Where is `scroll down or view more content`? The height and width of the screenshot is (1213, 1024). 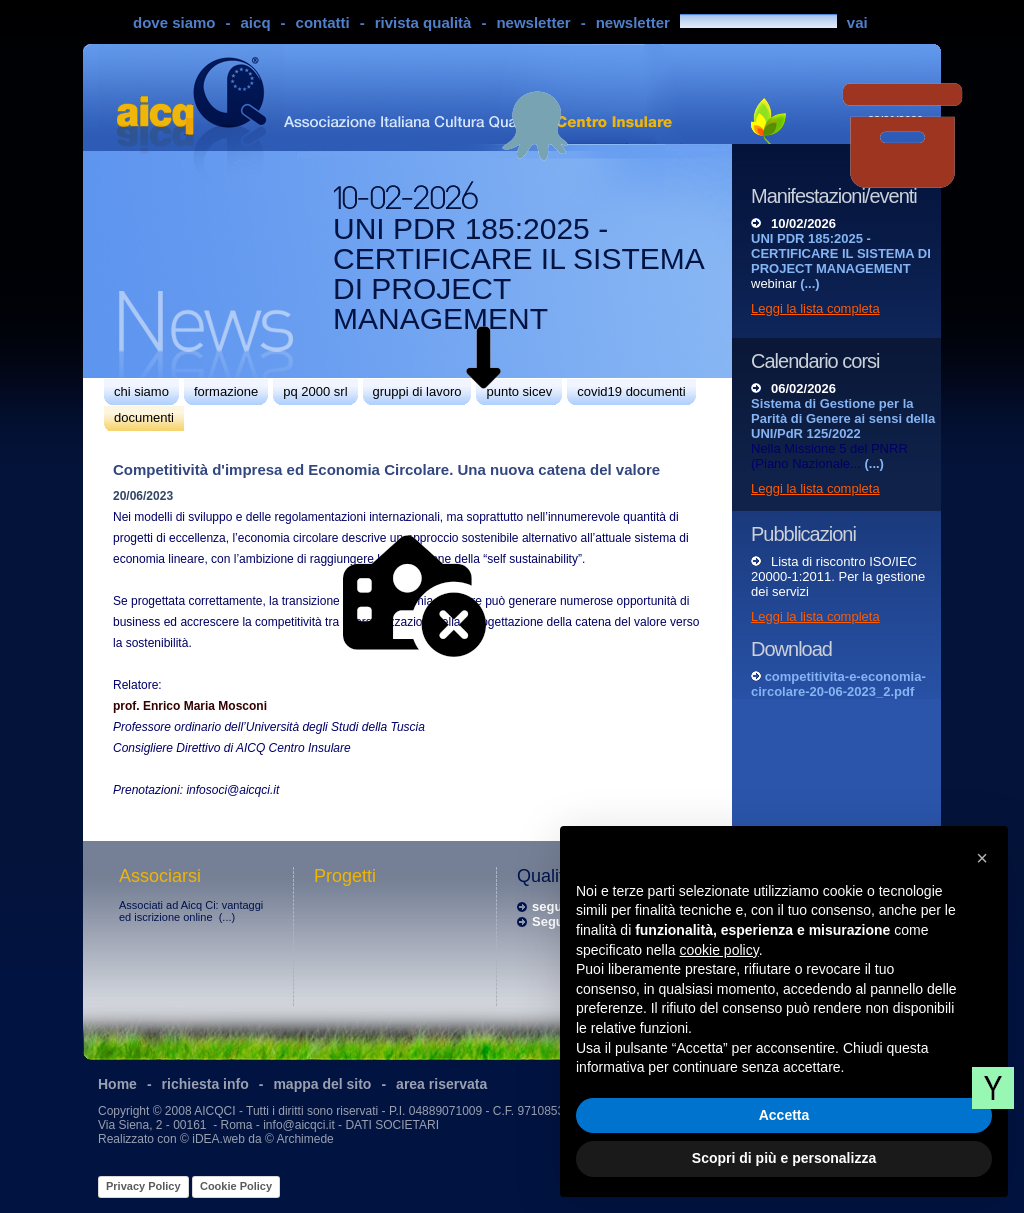 scroll down or view more content is located at coordinates (483, 357).